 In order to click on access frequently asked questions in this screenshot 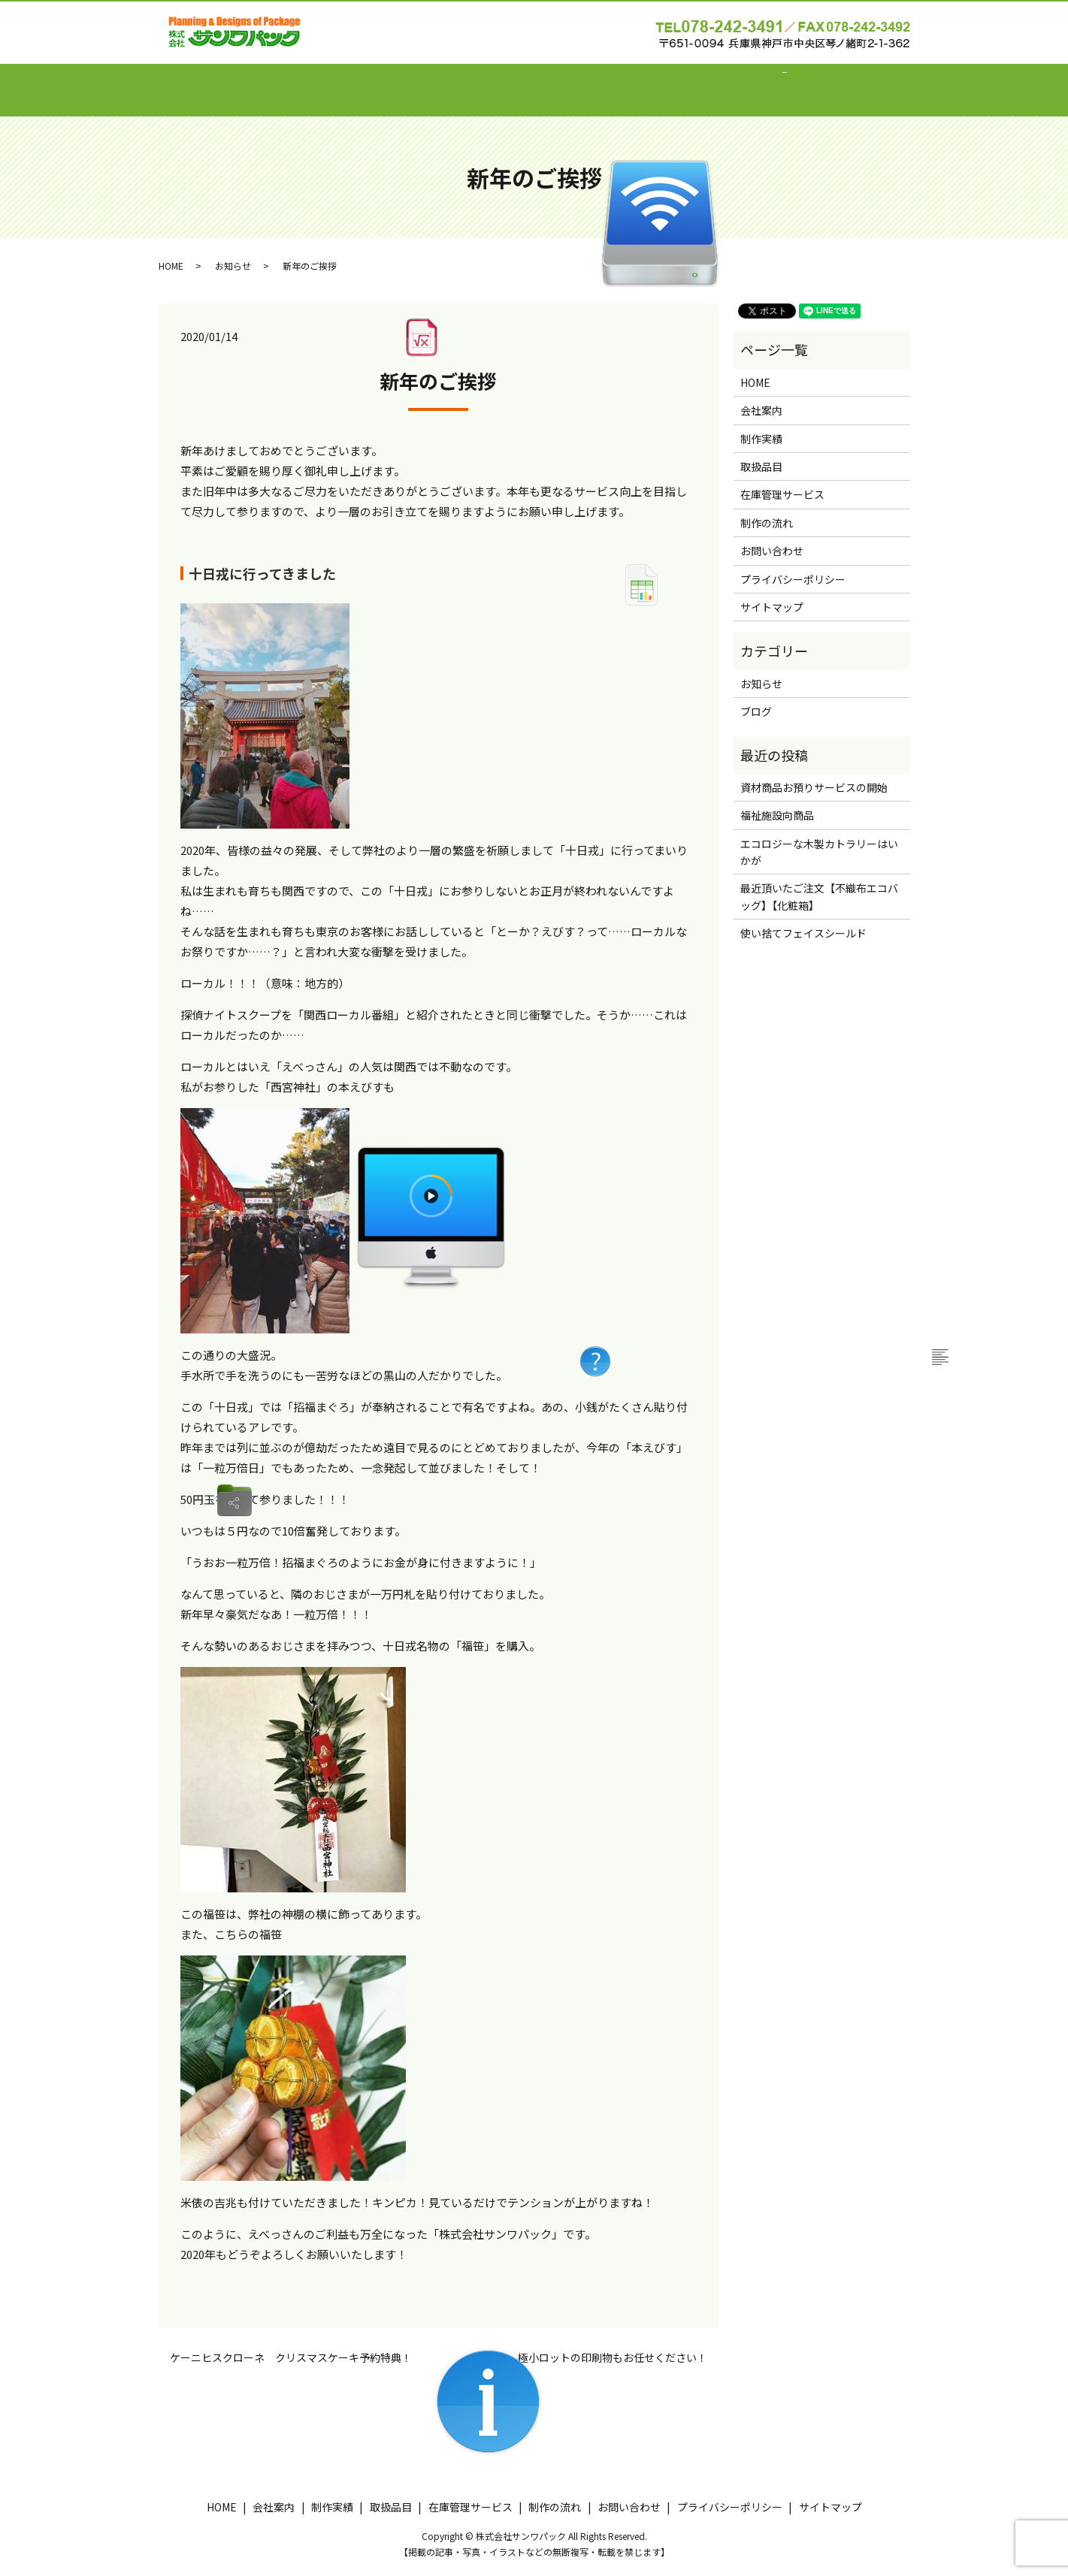, I will do `click(595, 1361)`.